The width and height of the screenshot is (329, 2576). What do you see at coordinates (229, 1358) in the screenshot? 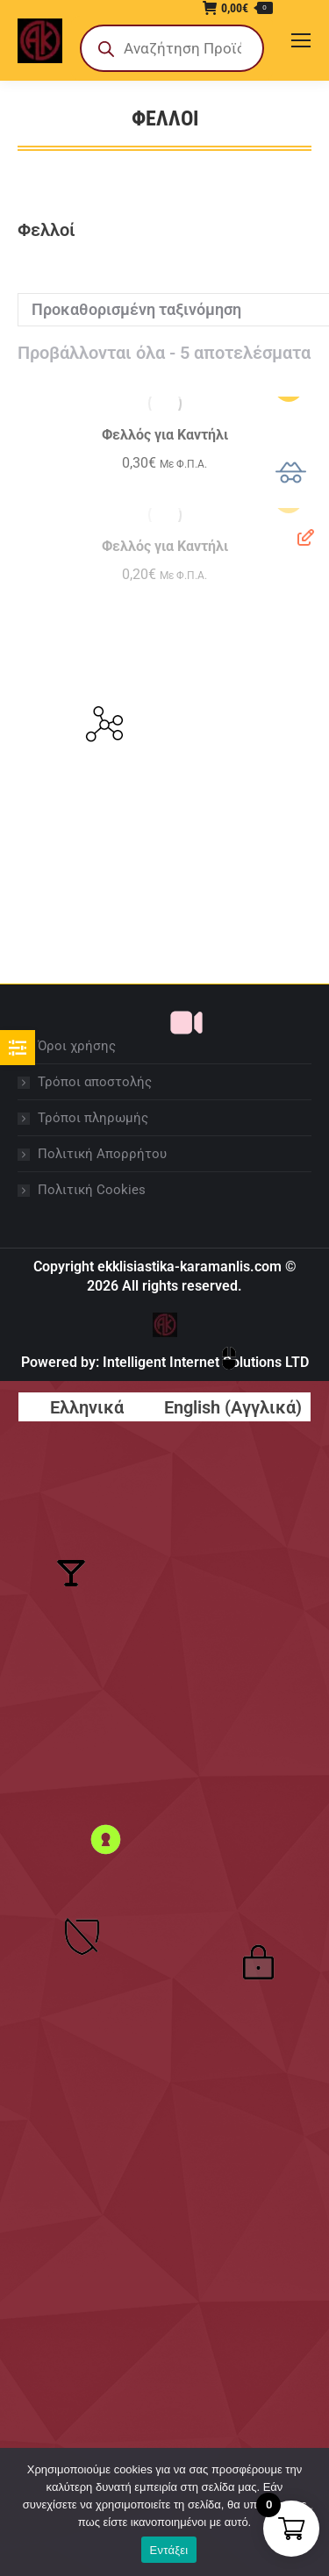
I see `indicates mouse input is available or required` at bounding box center [229, 1358].